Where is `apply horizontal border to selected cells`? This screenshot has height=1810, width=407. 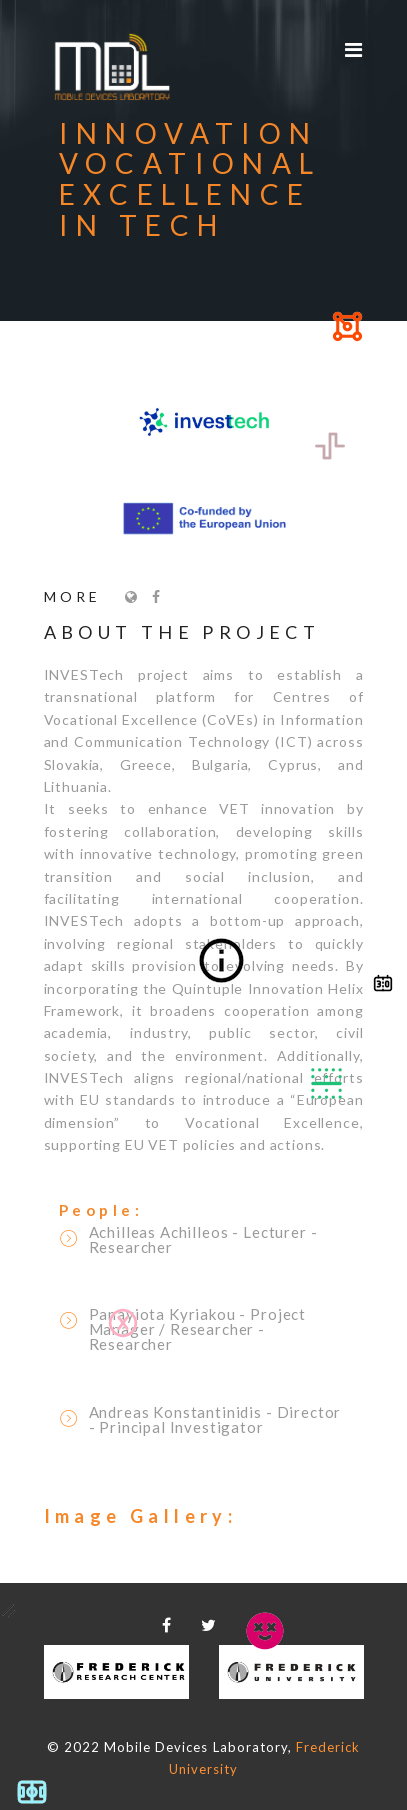 apply horizontal border to selected cells is located at coordinates (326, 1083).